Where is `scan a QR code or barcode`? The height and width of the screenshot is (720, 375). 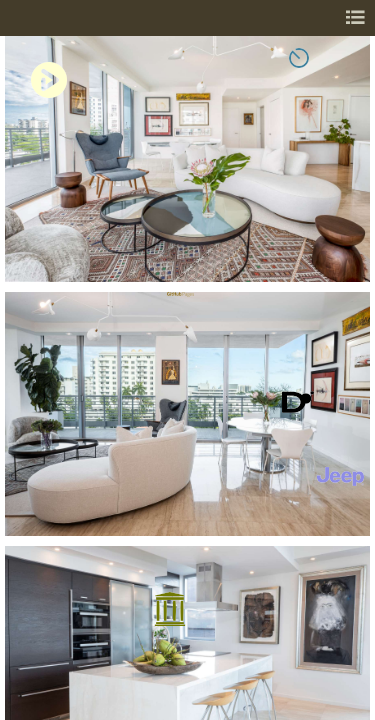
scan a QR code or barcode is located at coordinates (299, 58).